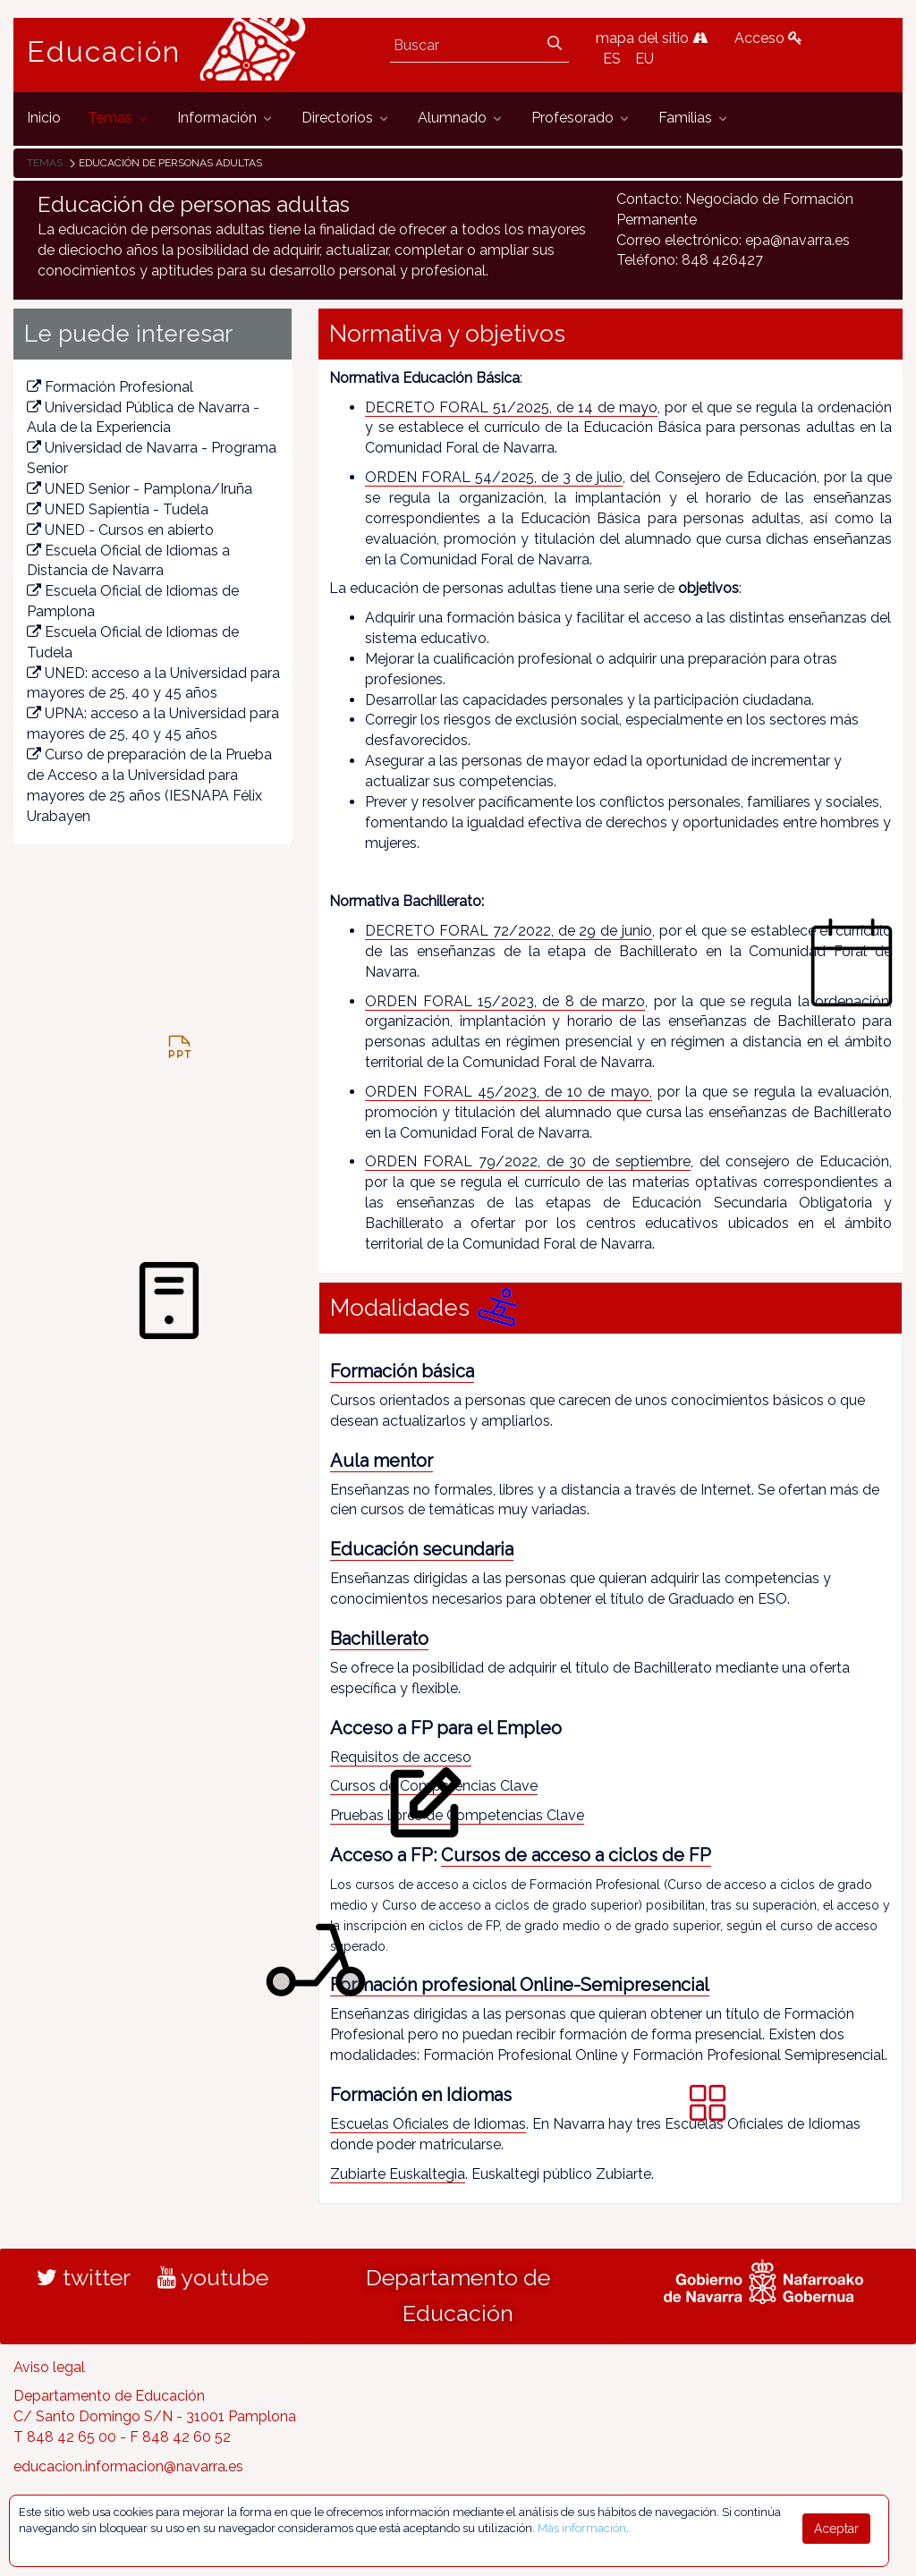 This screenshot has height=2576, width=916. Describe the element at coordinates (179, 1047) in the screenshot. I see `open a PowerPoint presentation file` at that location.